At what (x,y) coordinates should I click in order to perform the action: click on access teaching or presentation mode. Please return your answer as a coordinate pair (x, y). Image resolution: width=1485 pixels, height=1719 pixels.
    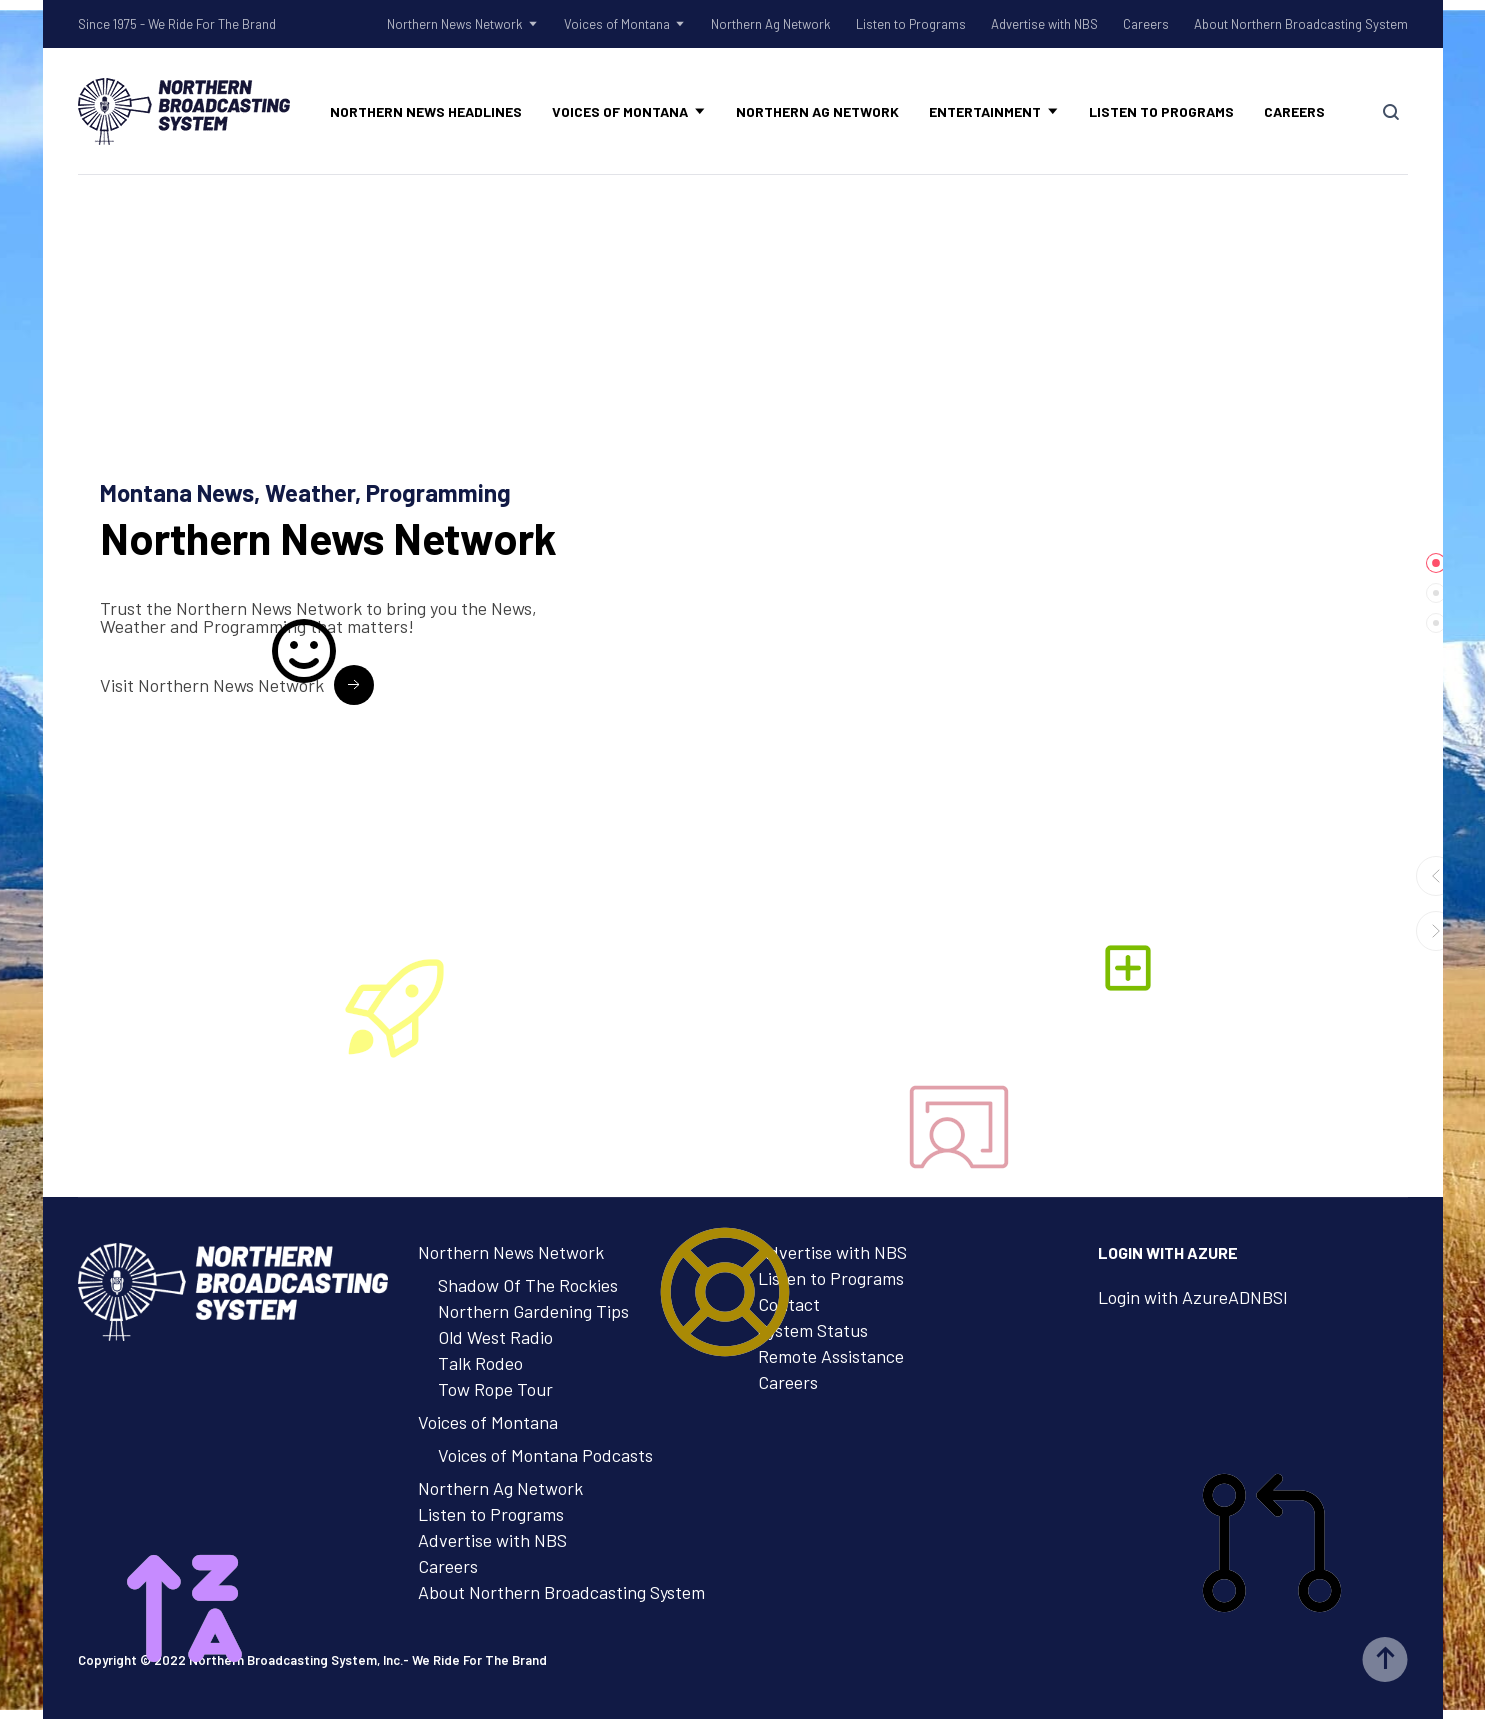
    Looking at the image, I should click on (959, 1127).